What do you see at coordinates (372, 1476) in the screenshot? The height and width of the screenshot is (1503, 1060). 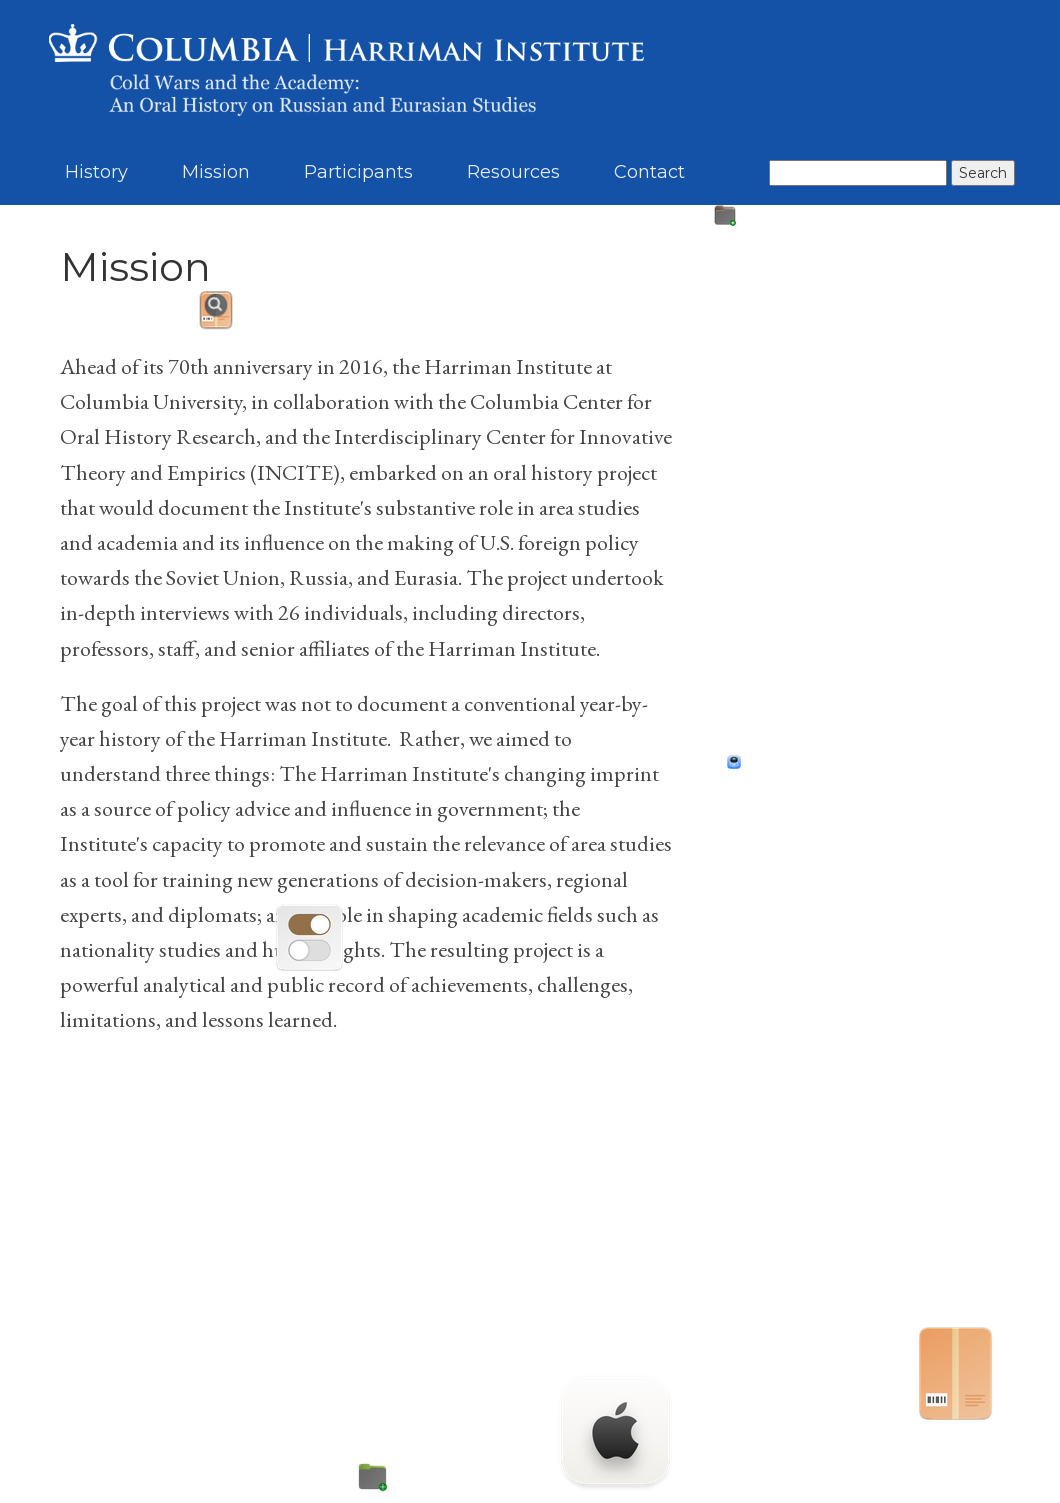 I see `create a new folder` at bounding box center [372, 1476].